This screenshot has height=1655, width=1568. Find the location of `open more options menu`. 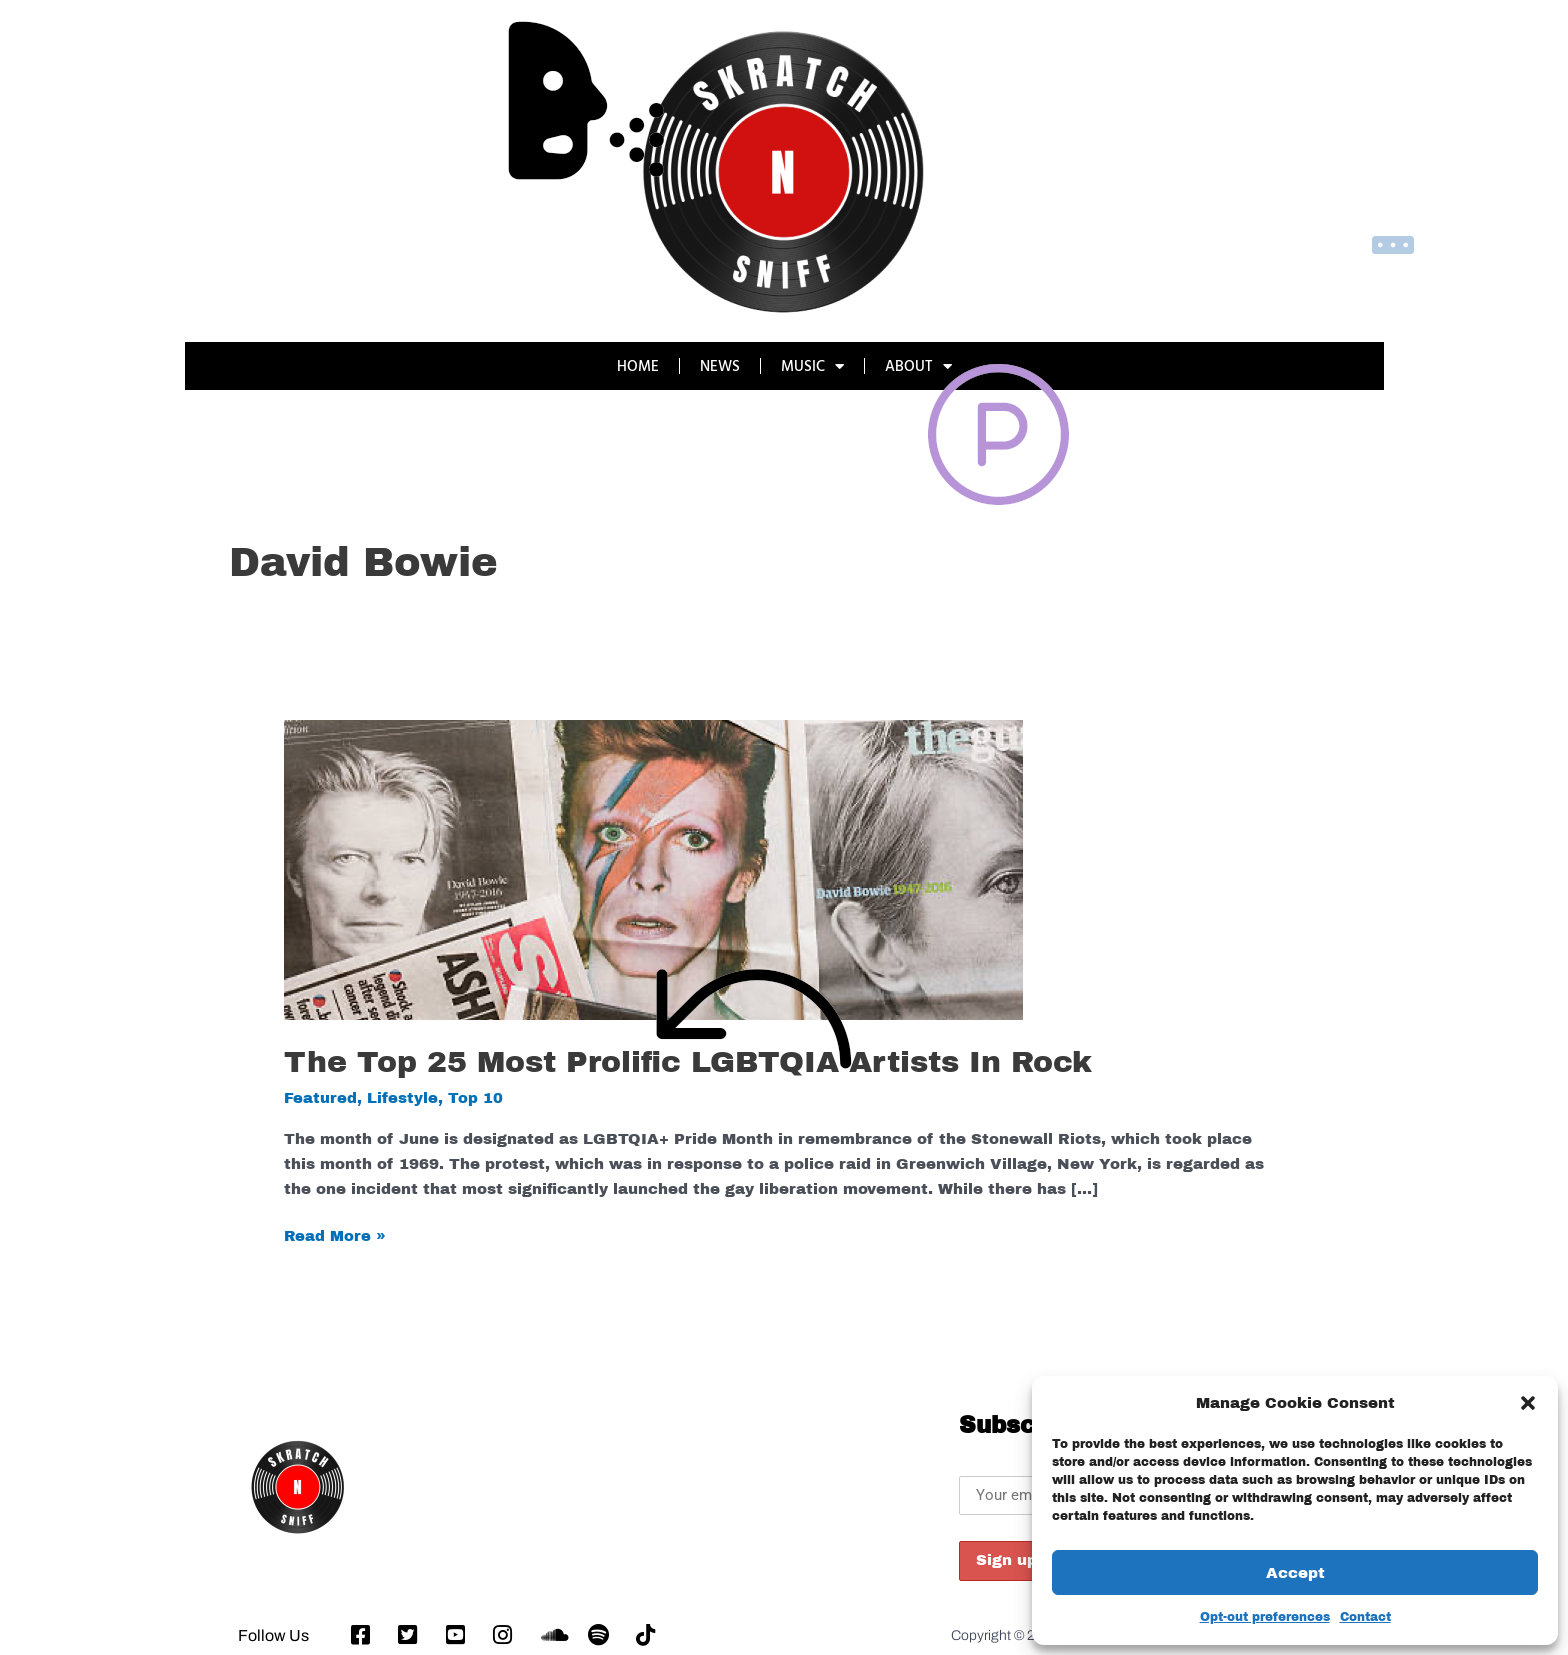

open more options menu is located at coordinates (1393, 245).